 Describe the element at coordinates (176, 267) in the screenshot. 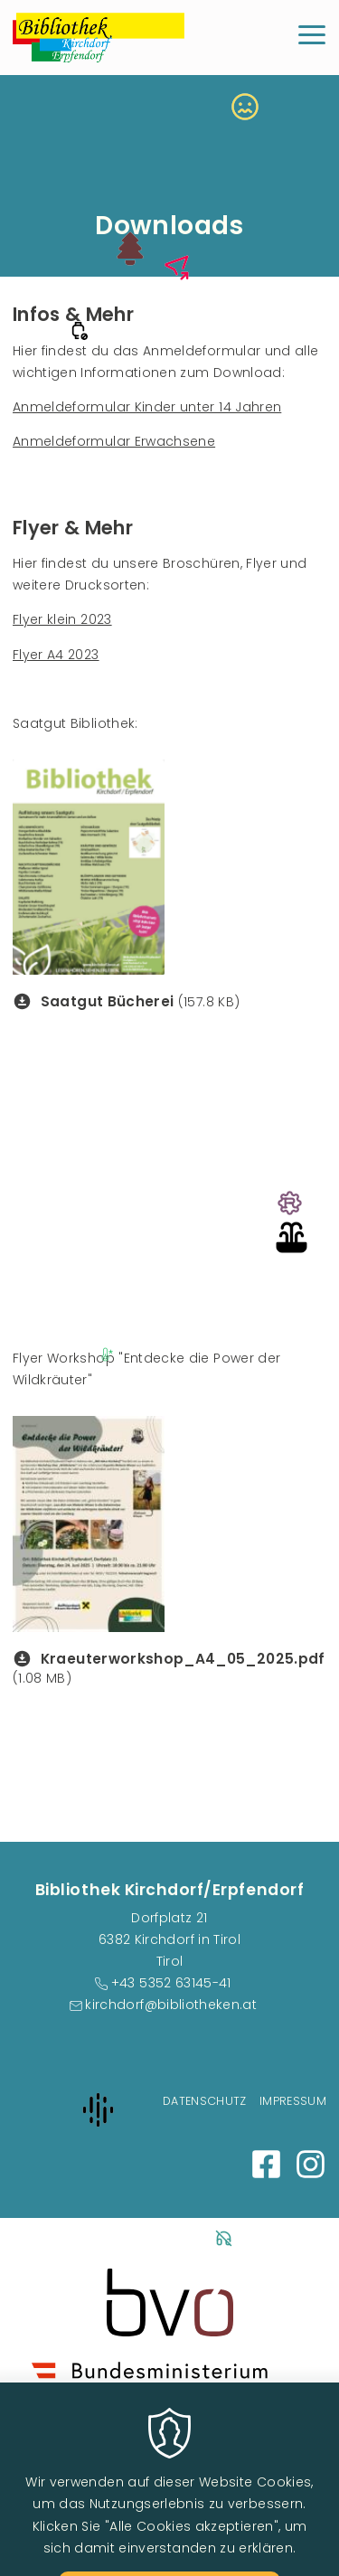

I see `share your current location` at that location.